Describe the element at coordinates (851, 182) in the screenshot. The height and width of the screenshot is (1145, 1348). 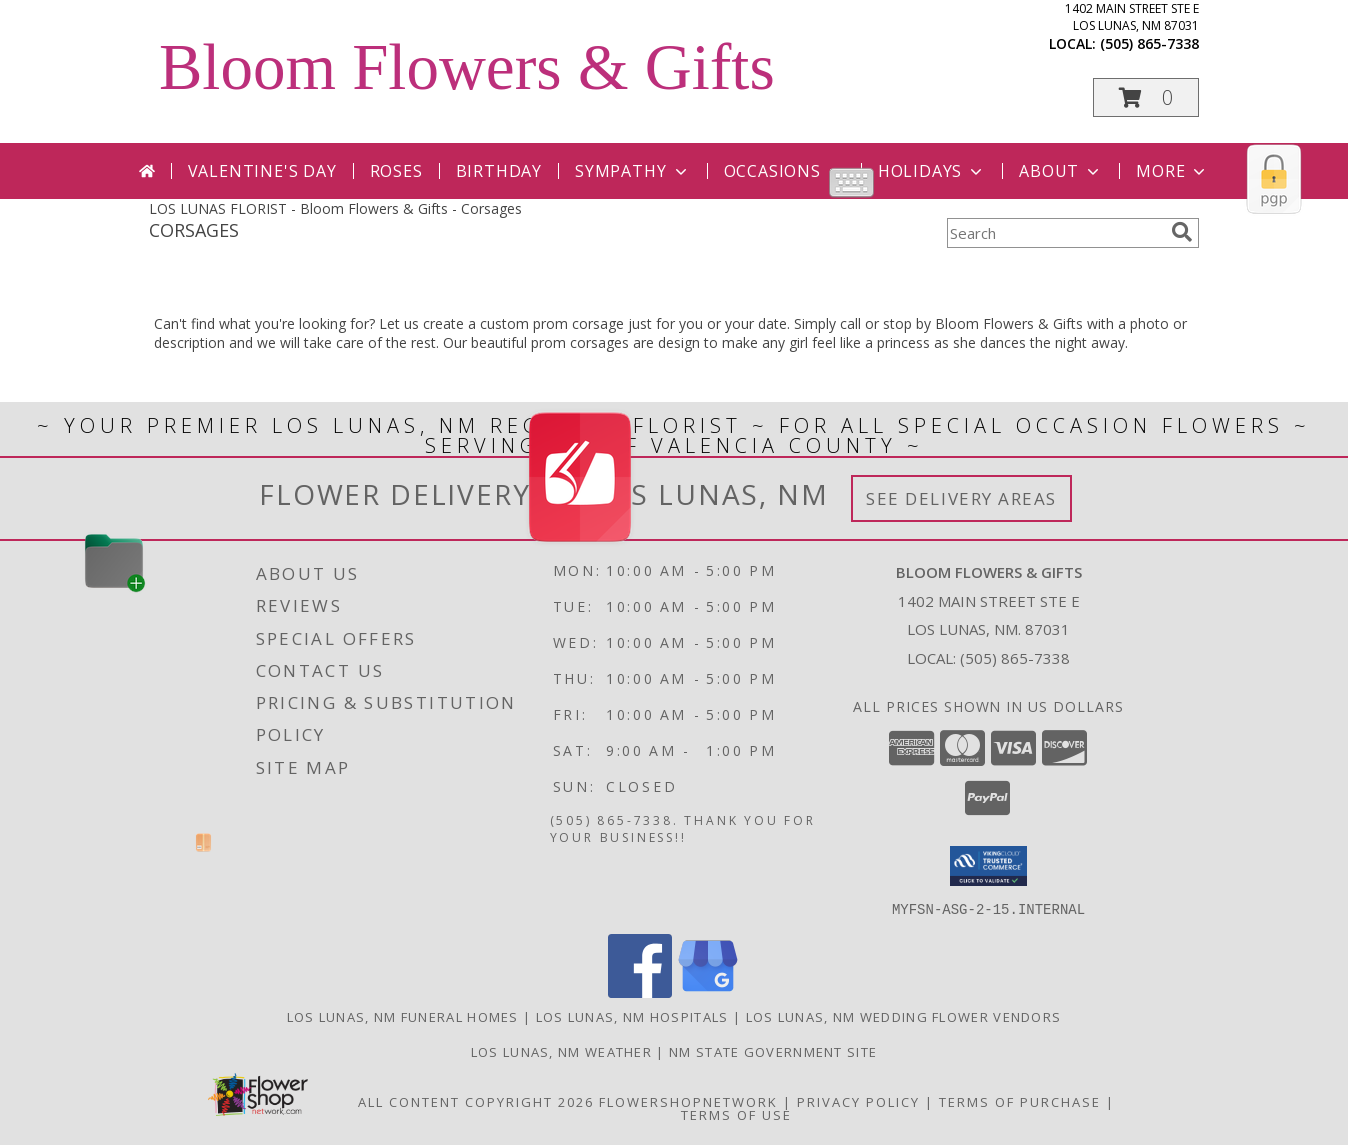
I see `open on-screen keyboard` at that location.